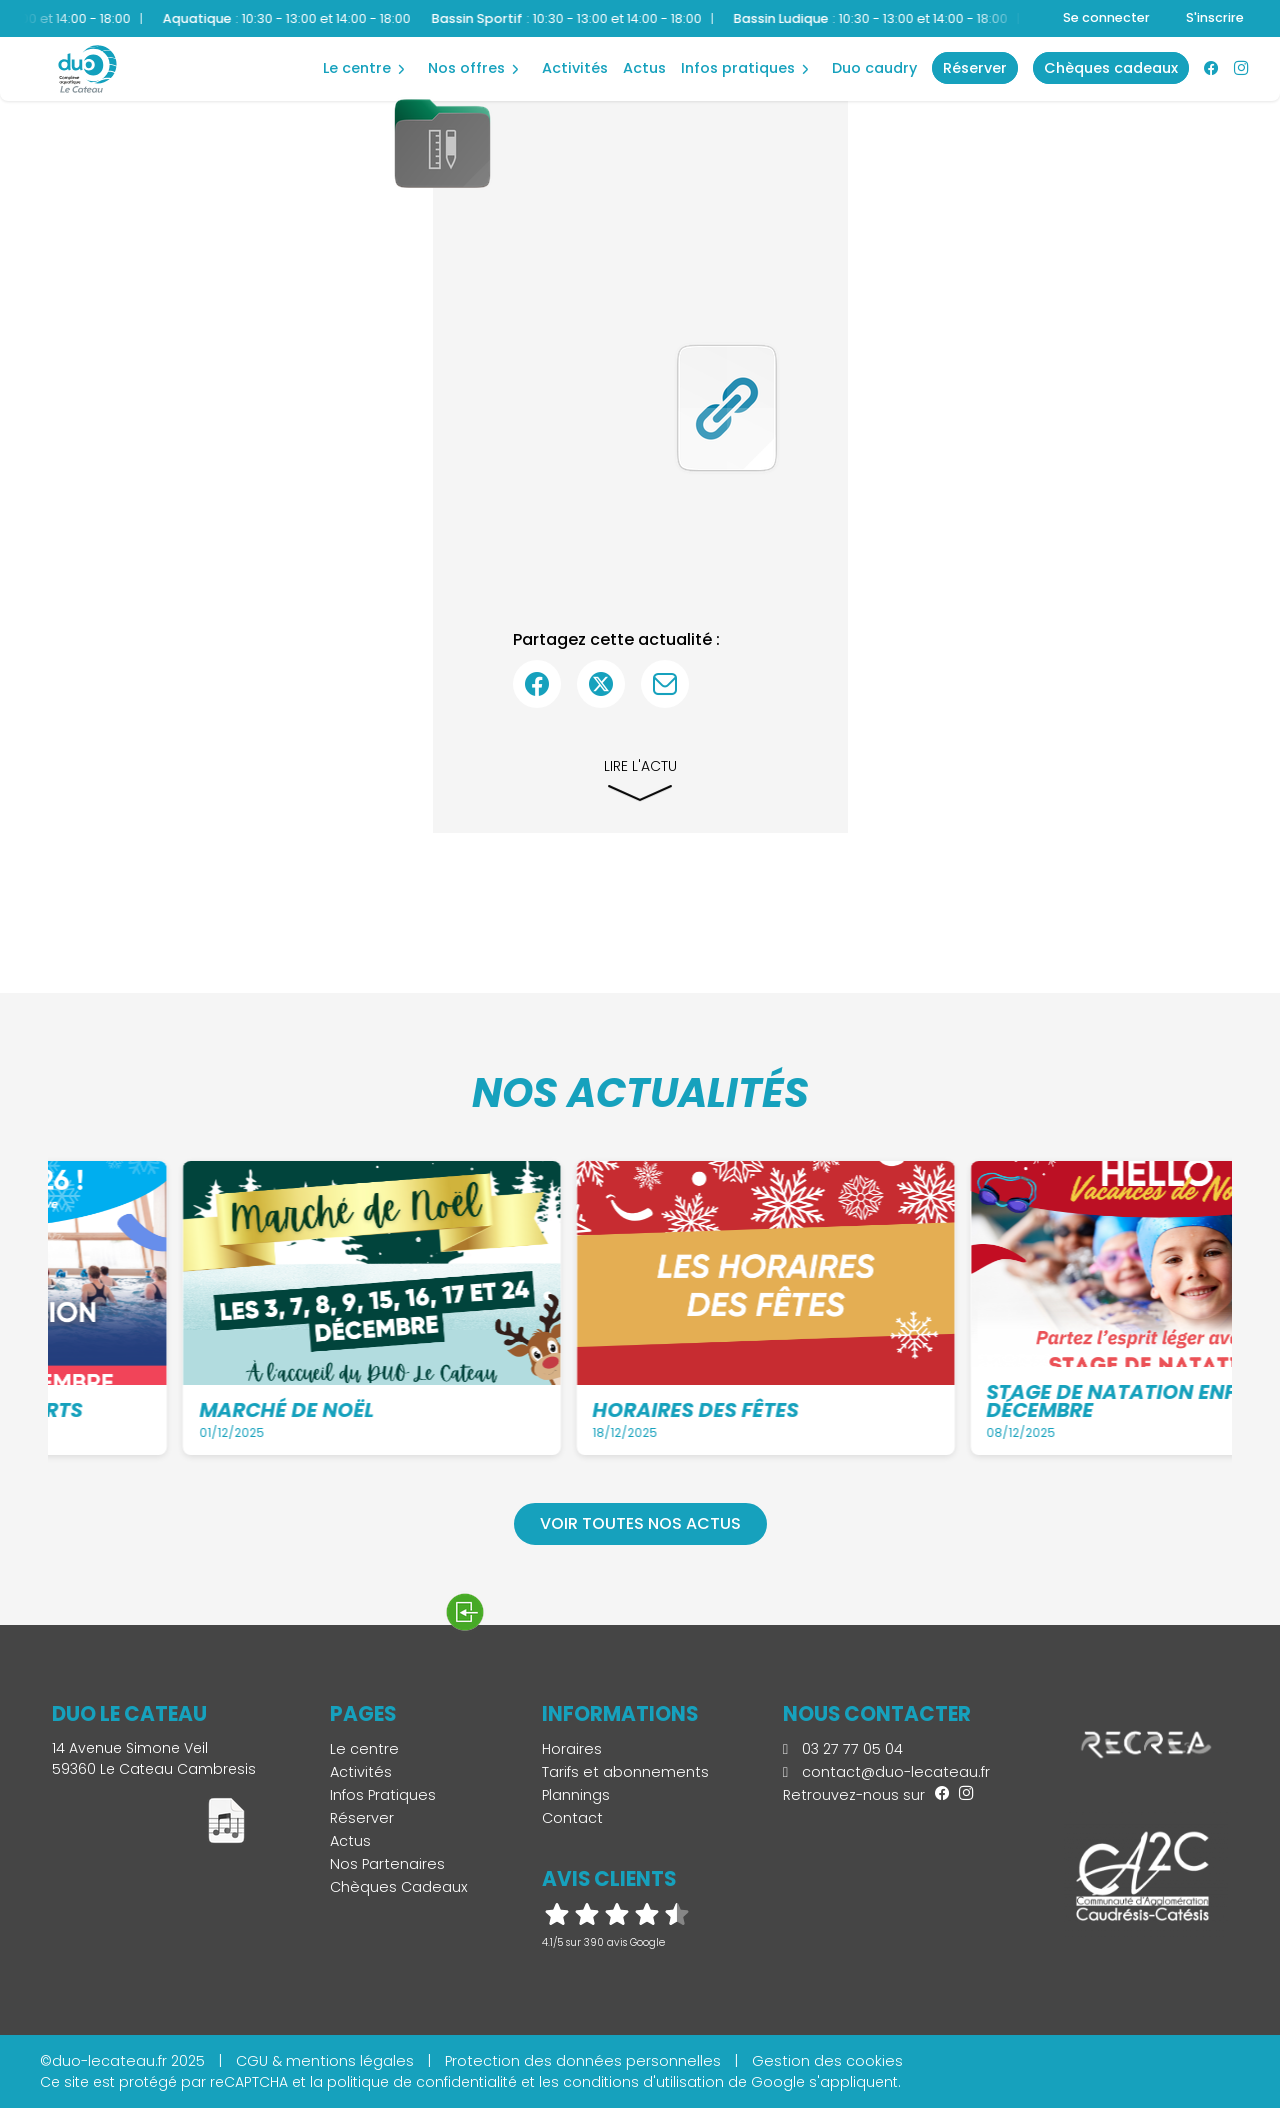 The width and height of the screenshot is (1280, 2108). What do you see at coordinates (442, 143) in the screenshot?
I see `access your templates folder` at bounding box center [442, 143].